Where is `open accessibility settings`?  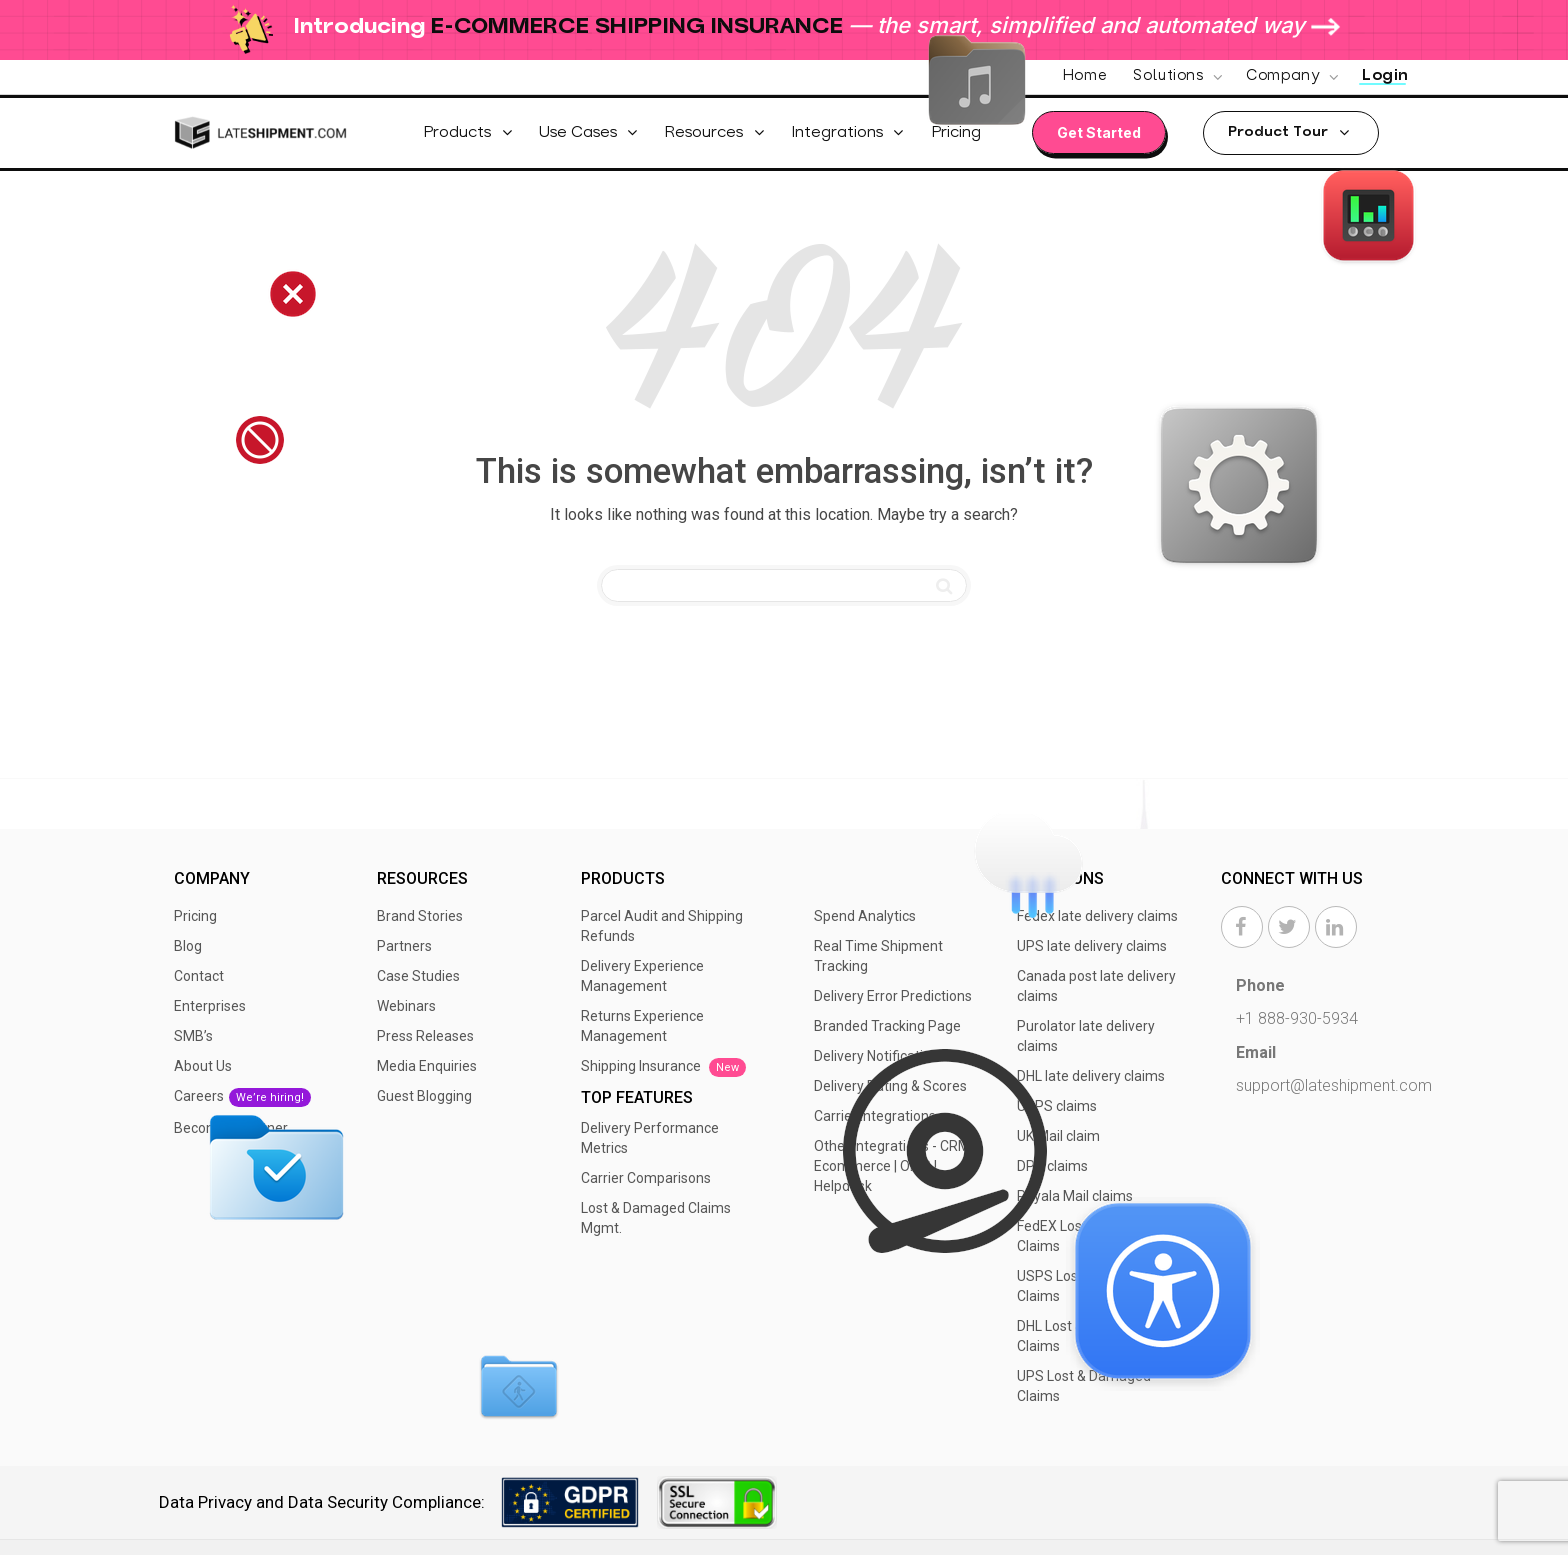
open accessibility settings is located at coordinates (1163, 1294).